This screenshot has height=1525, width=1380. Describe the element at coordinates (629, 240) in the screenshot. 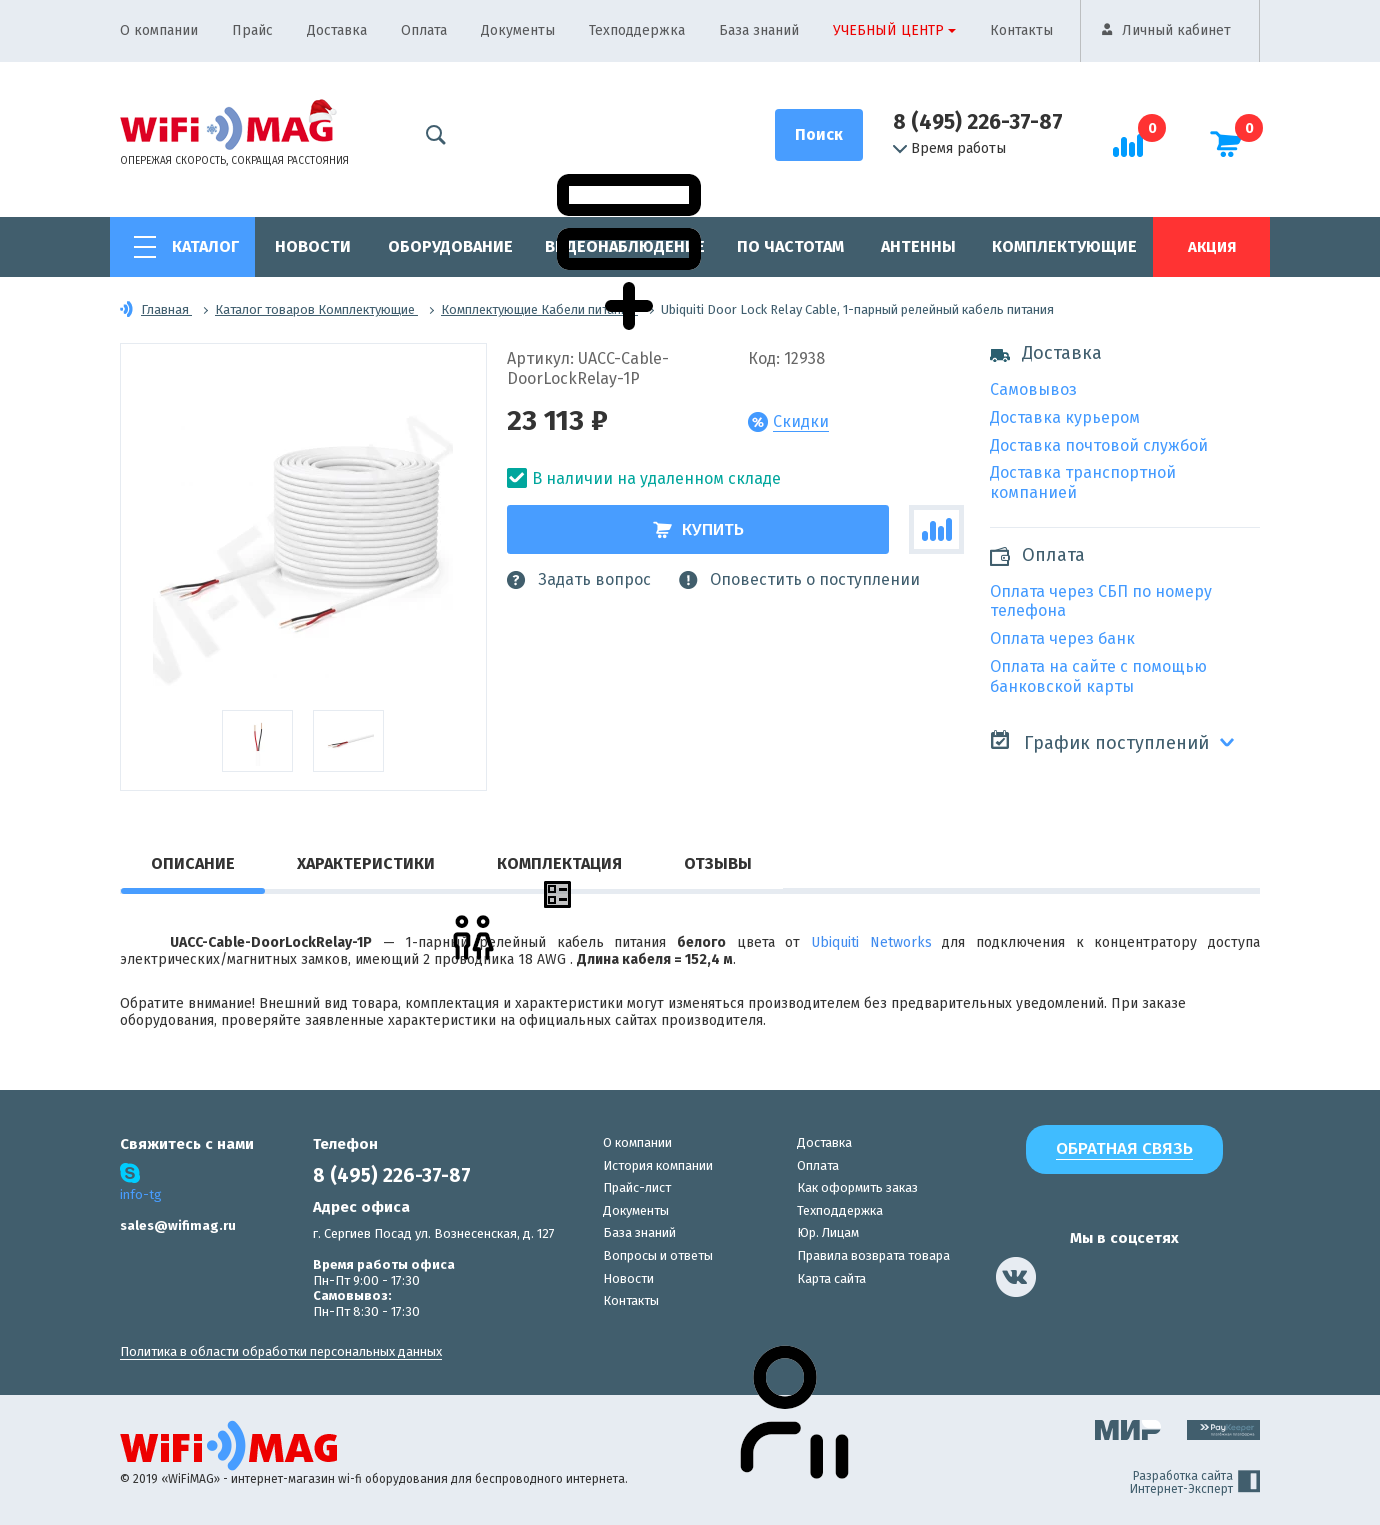

I see `add a new row below` at that location.